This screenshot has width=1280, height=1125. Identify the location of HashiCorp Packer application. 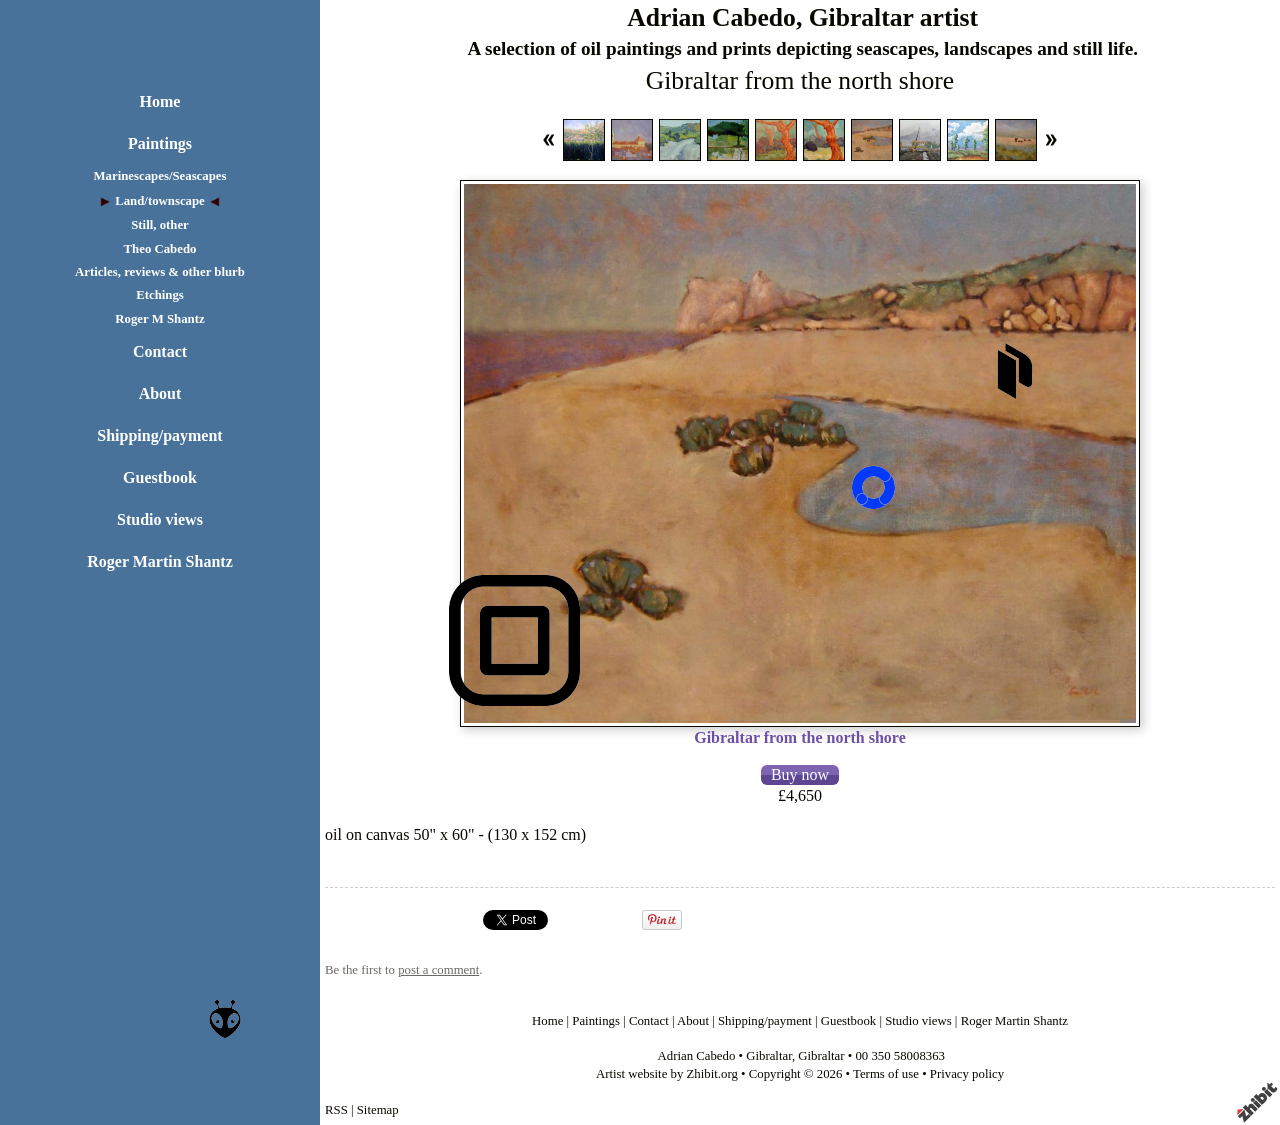
(1015, 371).